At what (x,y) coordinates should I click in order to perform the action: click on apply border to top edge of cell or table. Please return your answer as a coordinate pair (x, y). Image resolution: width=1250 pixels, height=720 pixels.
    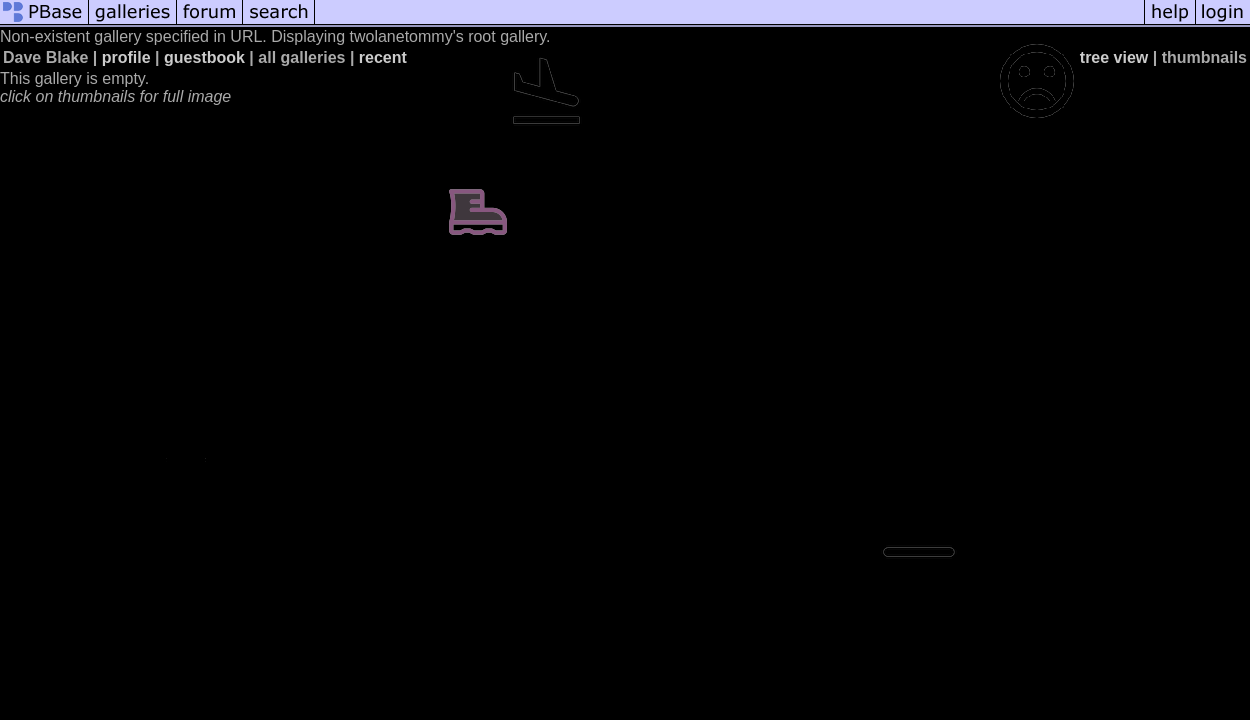
    Looking at the image, I should click on (186, 478).